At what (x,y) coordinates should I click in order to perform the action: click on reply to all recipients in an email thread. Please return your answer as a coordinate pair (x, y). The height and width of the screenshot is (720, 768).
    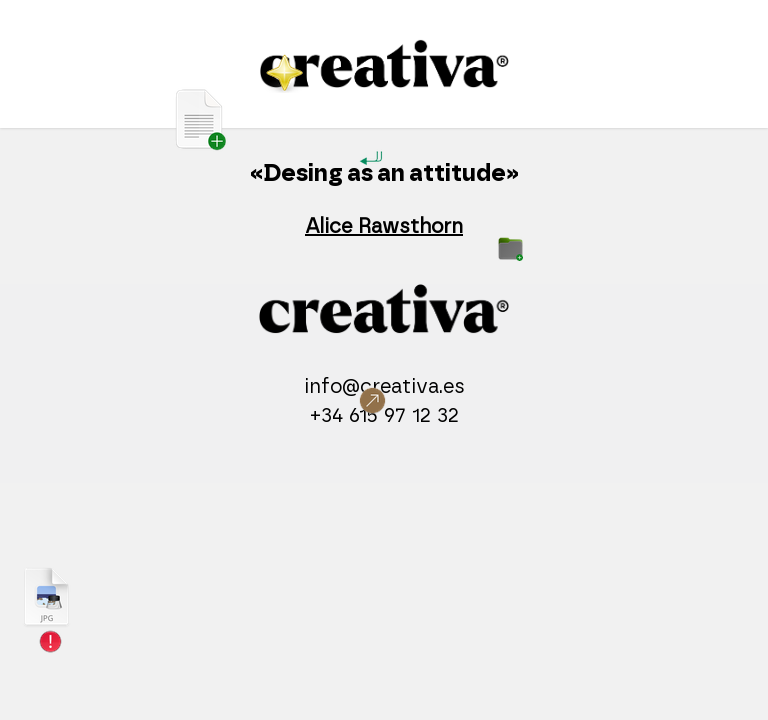
    Looking at the image, I should click on (370, 156).